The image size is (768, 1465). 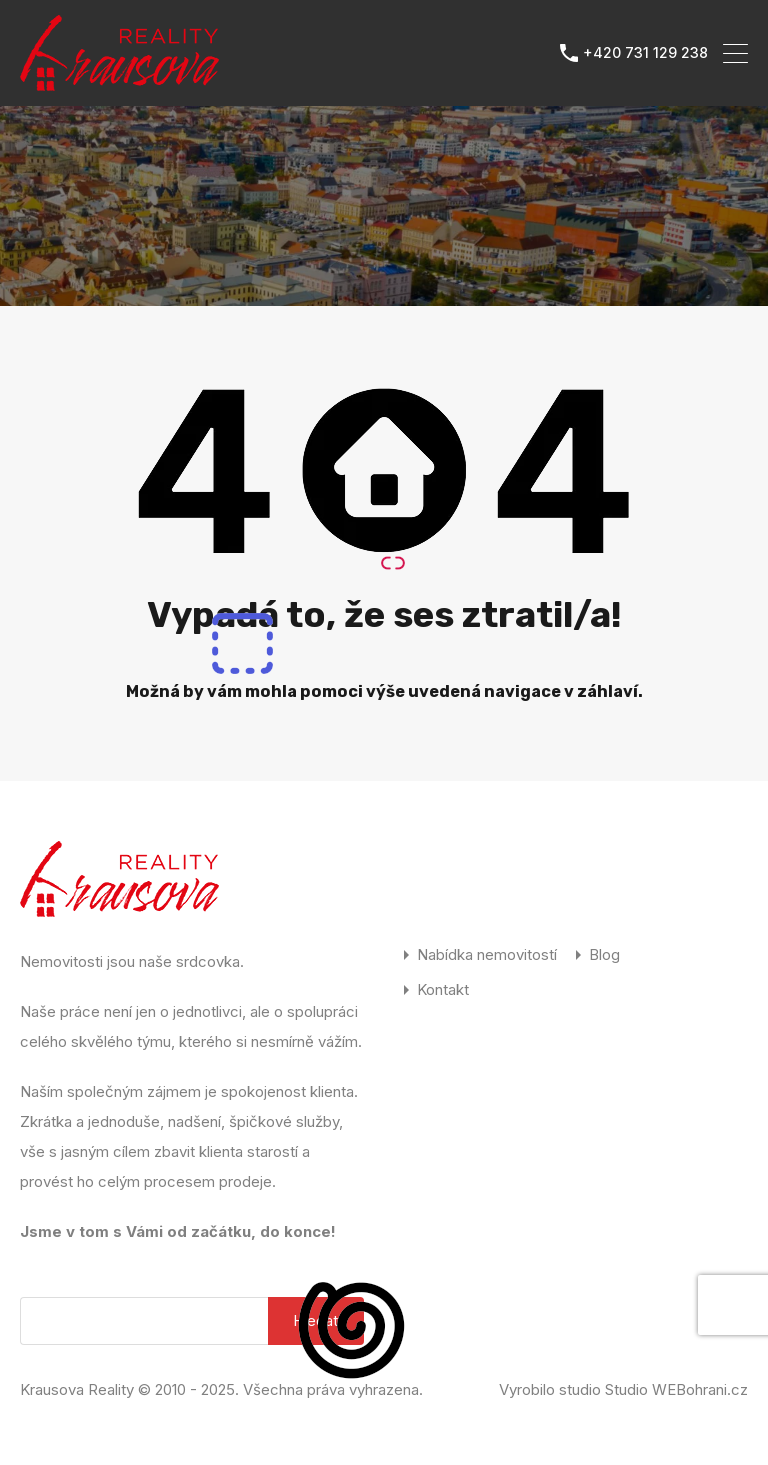 What do you see at coordinates (351, 1330) in the screenshot?
I see `access terminal or command line interface` at bounding box center [351, 1330].